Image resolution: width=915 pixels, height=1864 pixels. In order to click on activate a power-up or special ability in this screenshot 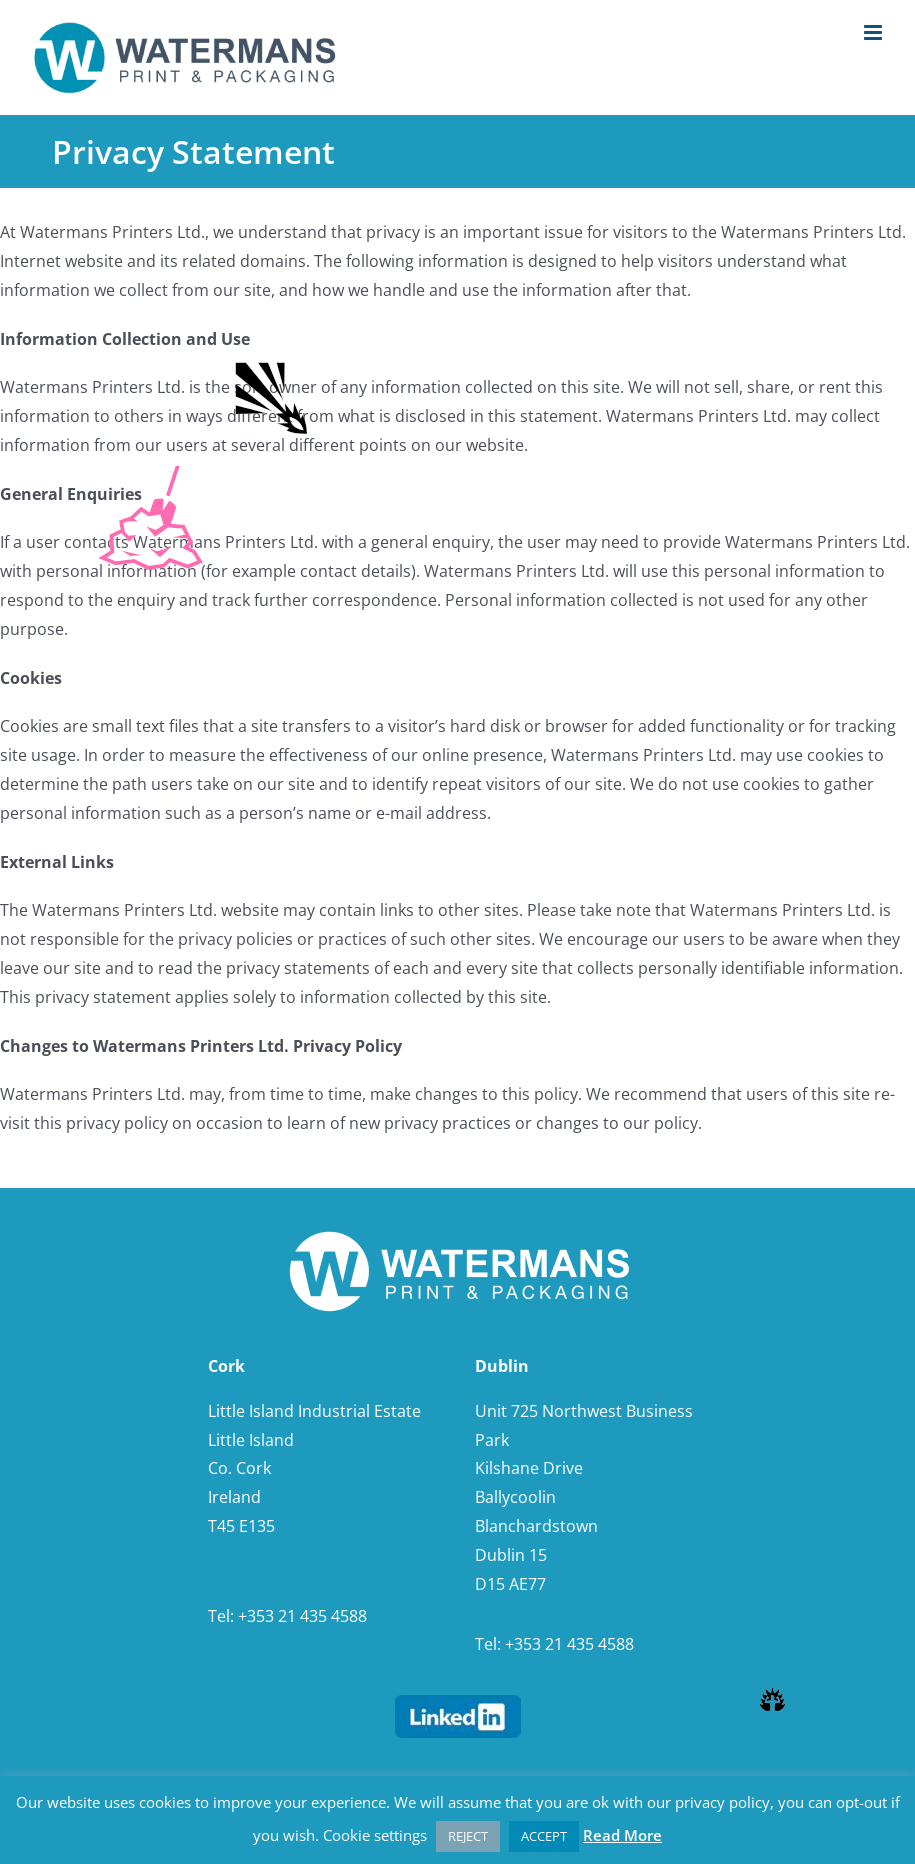, I will do `click(772, 1698)`.